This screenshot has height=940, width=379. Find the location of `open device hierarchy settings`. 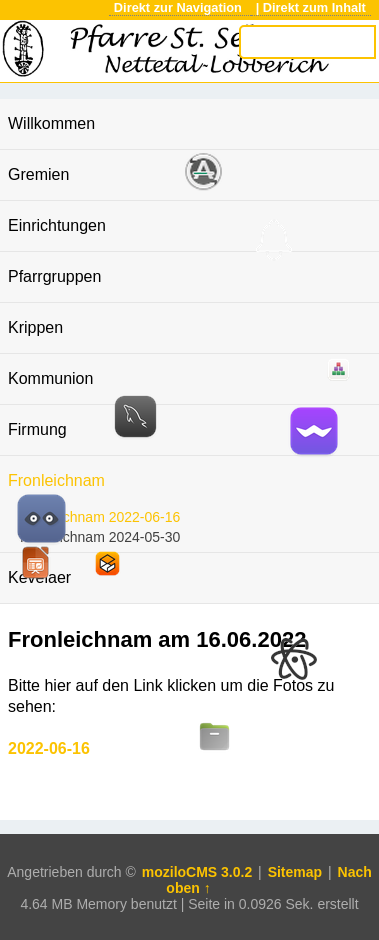

open device hierarchy settings is located at coordinates (338, 369).